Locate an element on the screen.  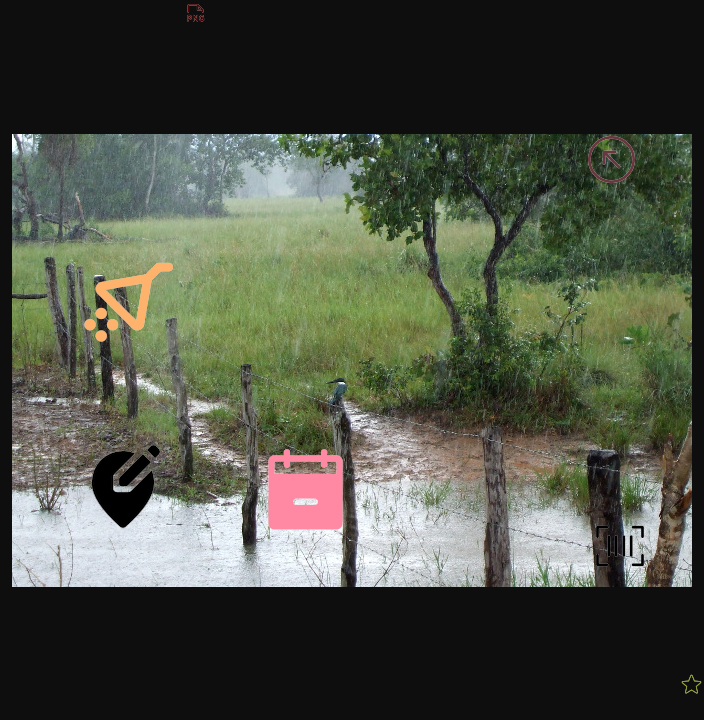
remove an event from your calendar is located at coordinates (305, 492).